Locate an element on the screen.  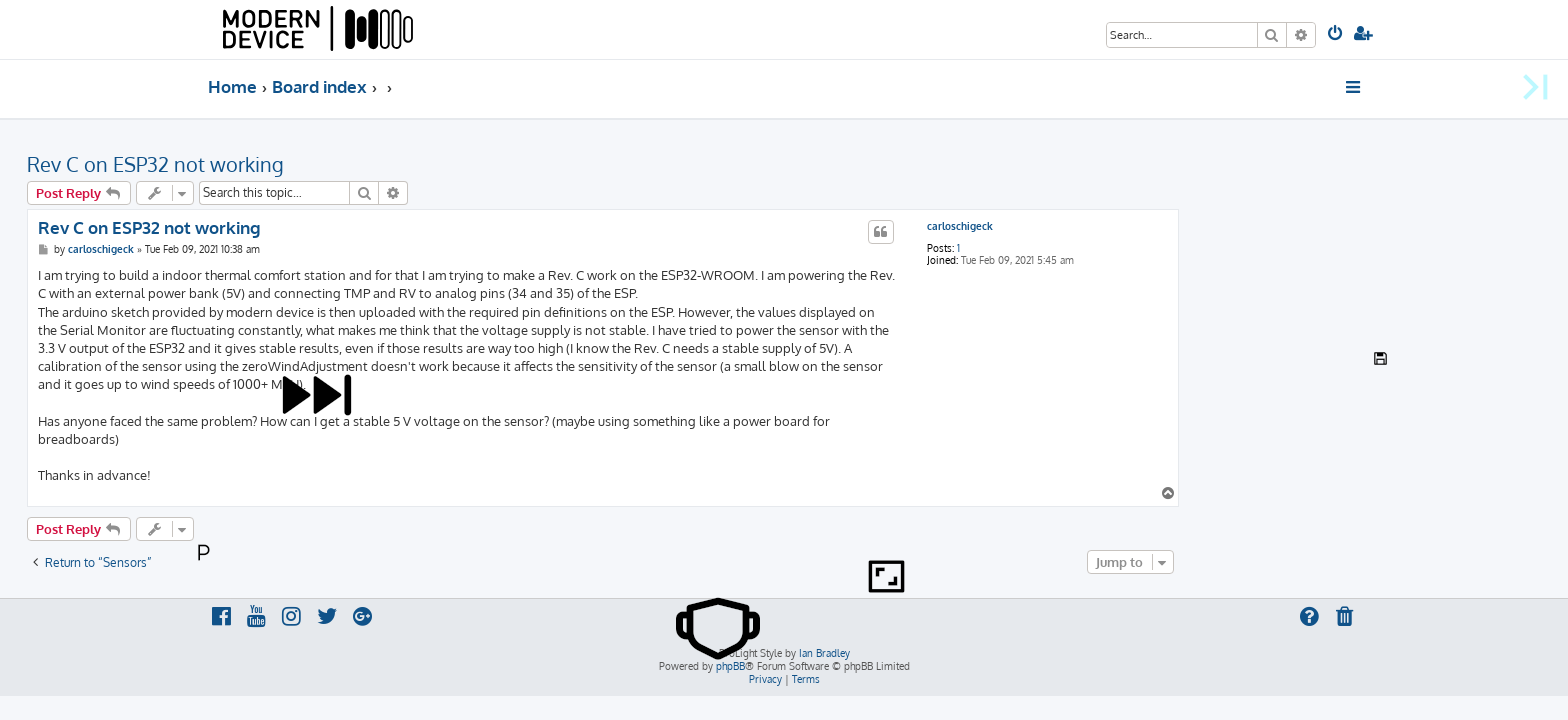
skip to the end of a track or playlist is located at coordinates (1537, 87).